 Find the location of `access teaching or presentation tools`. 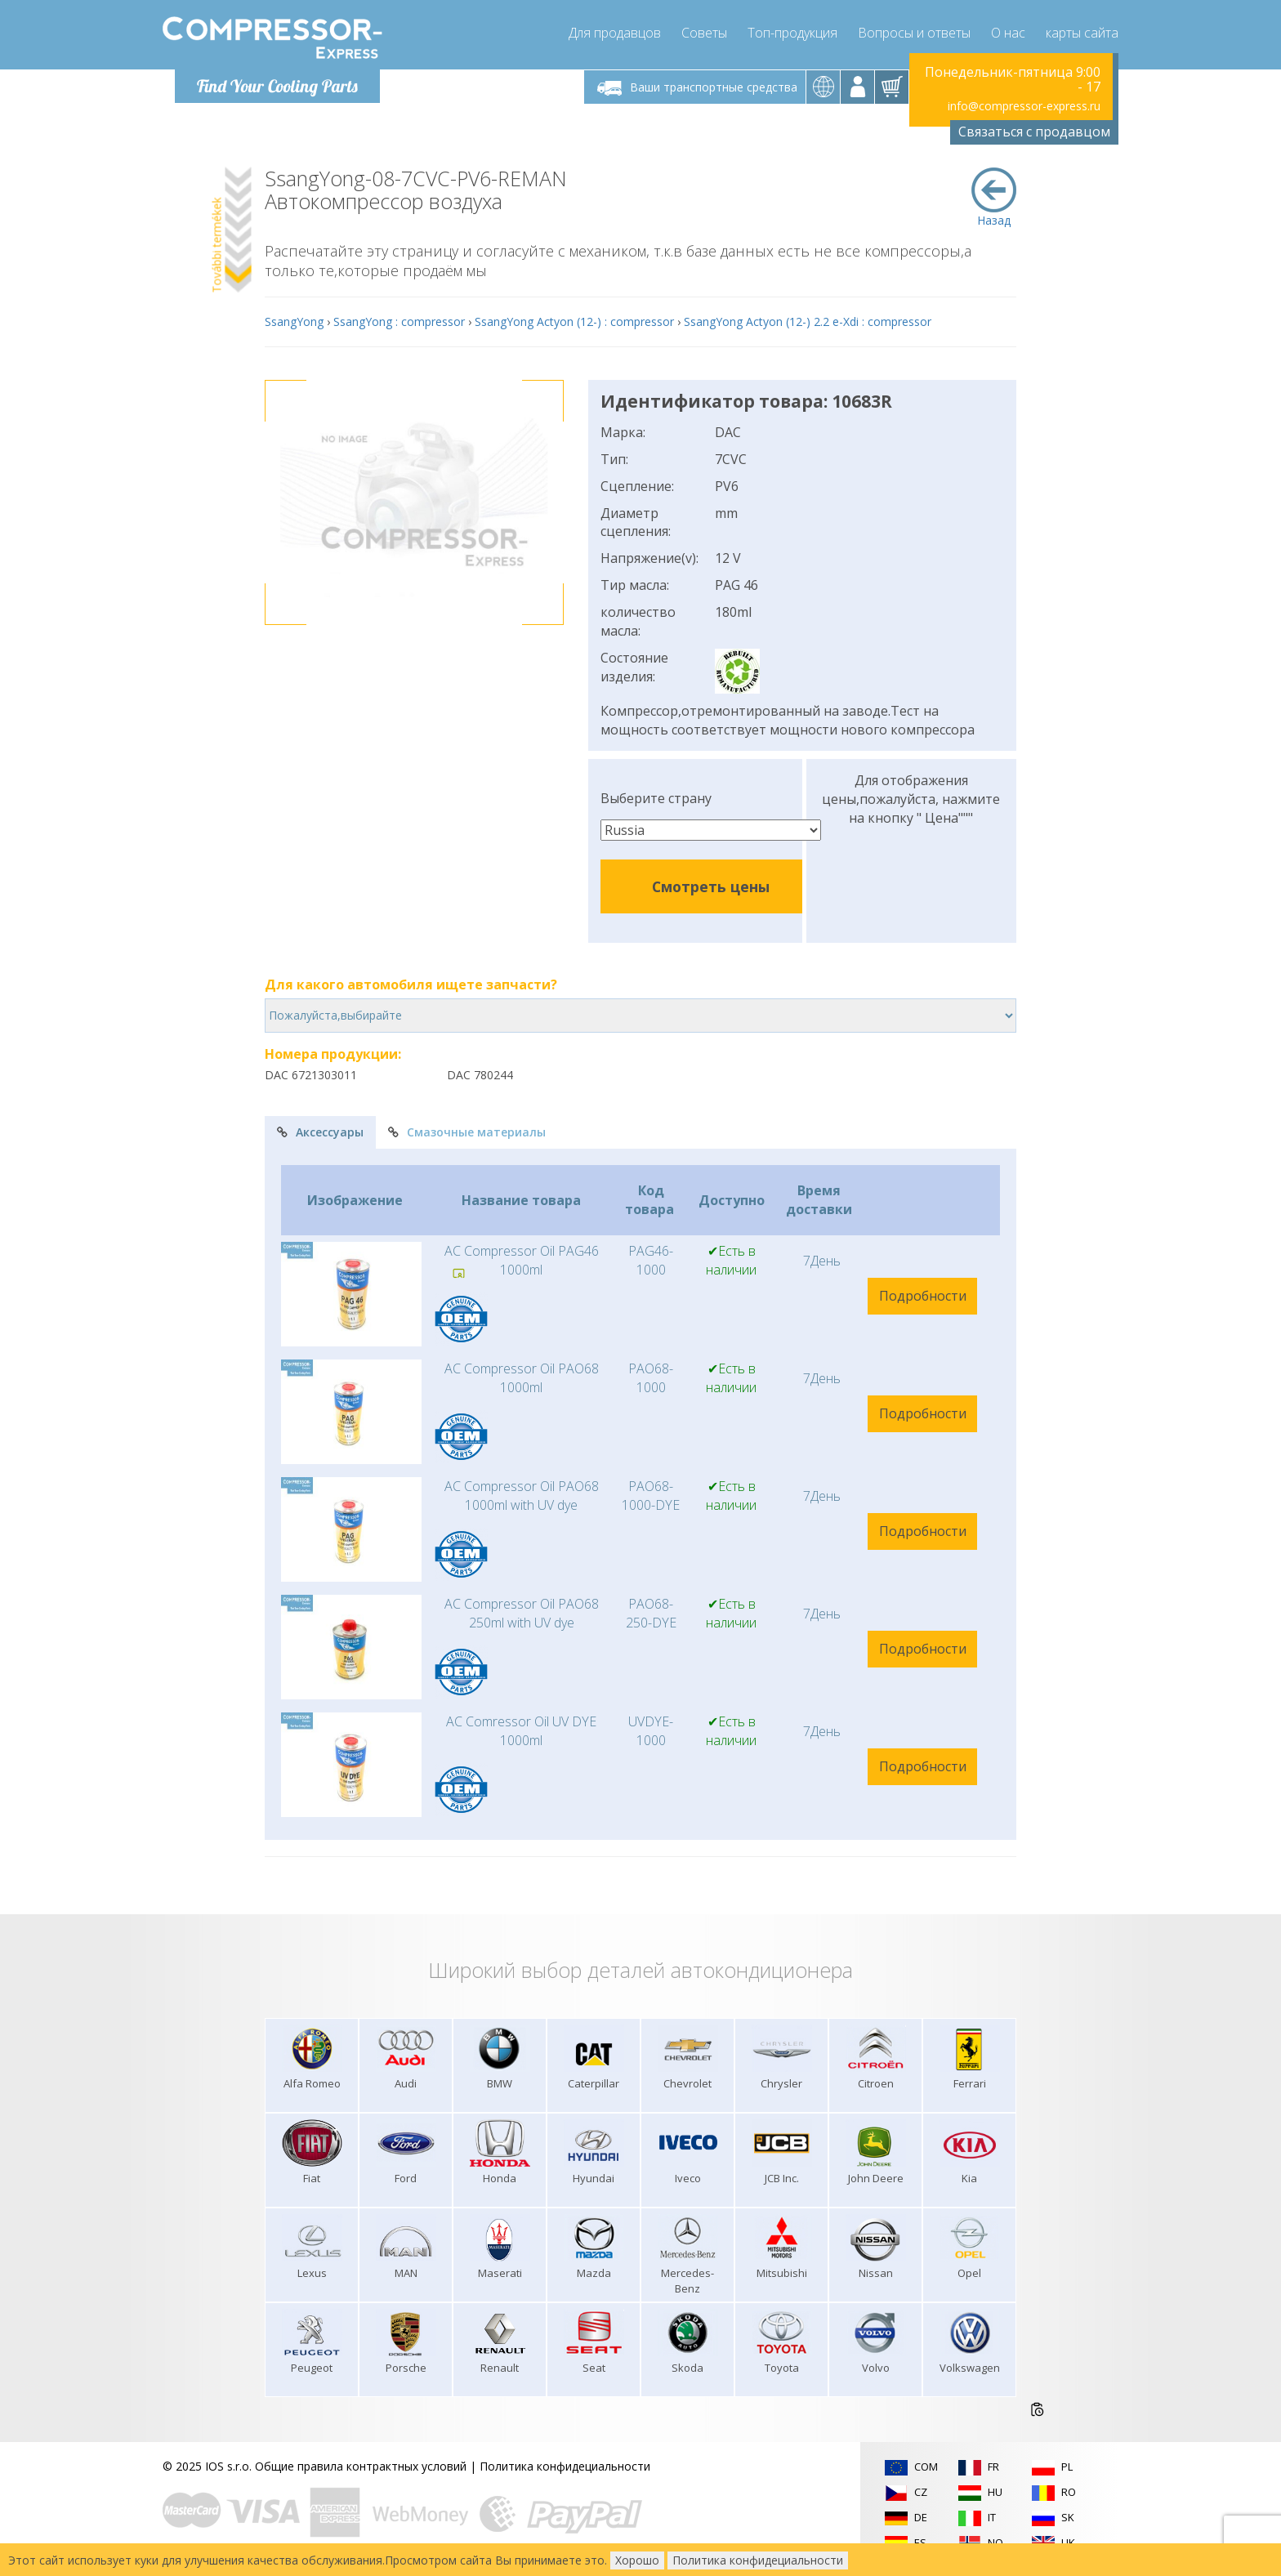

access teaching or presentation tools is located at coordinates (458, 1273).